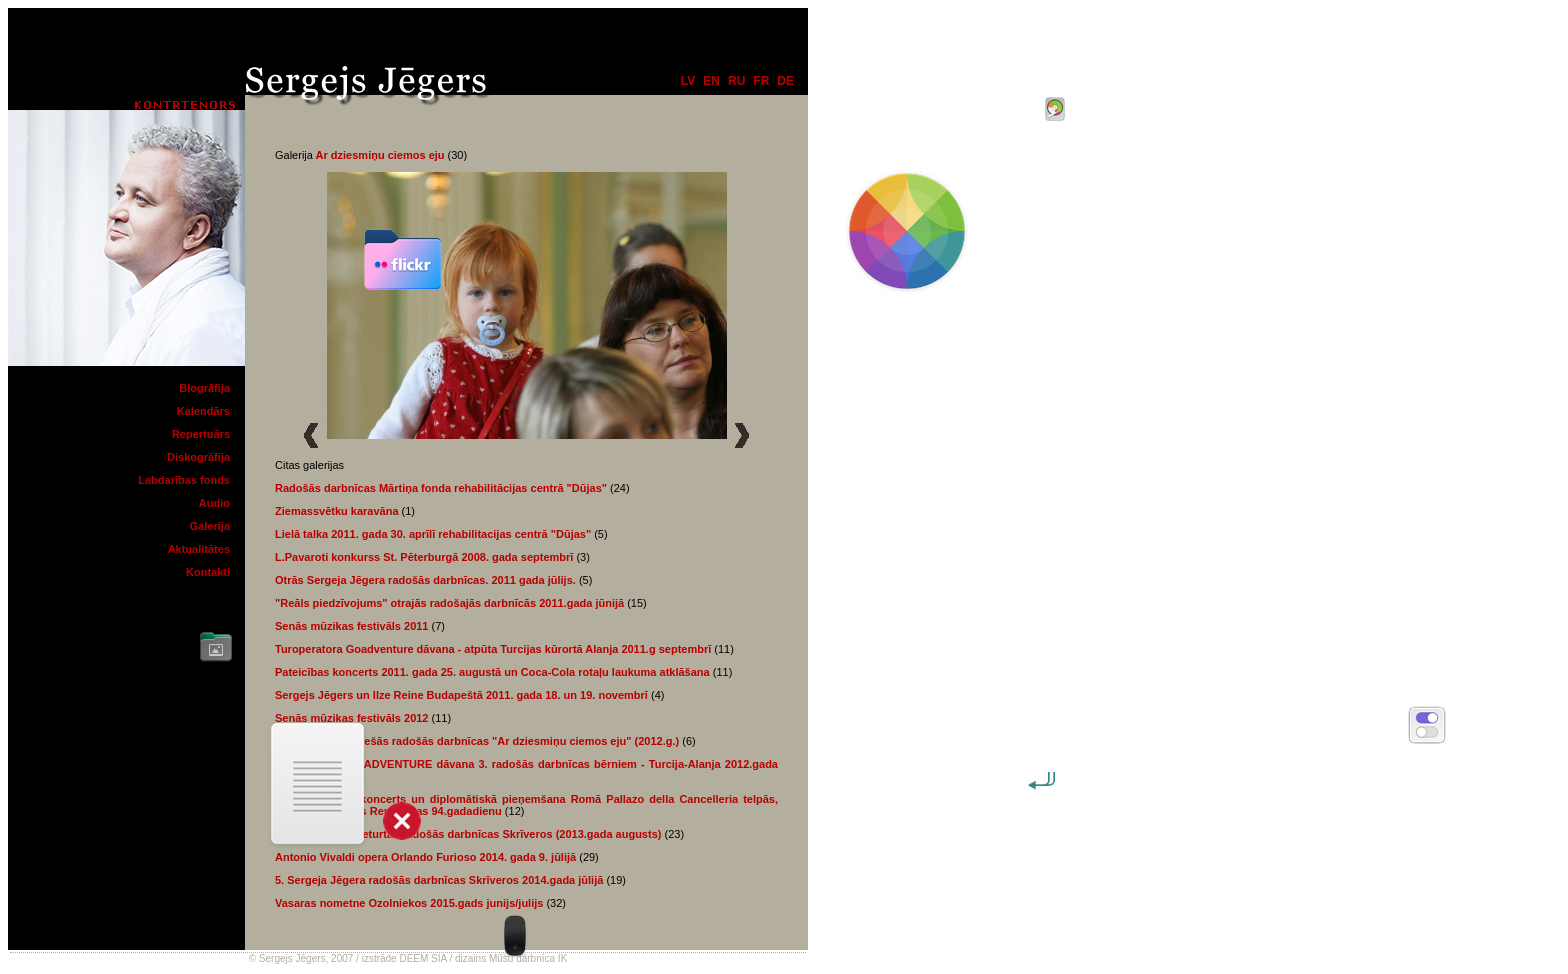 The width and height of the screenshot is (1568, 974). I want to click on open folder containing flickr downloads or exports, so click(402, 261).